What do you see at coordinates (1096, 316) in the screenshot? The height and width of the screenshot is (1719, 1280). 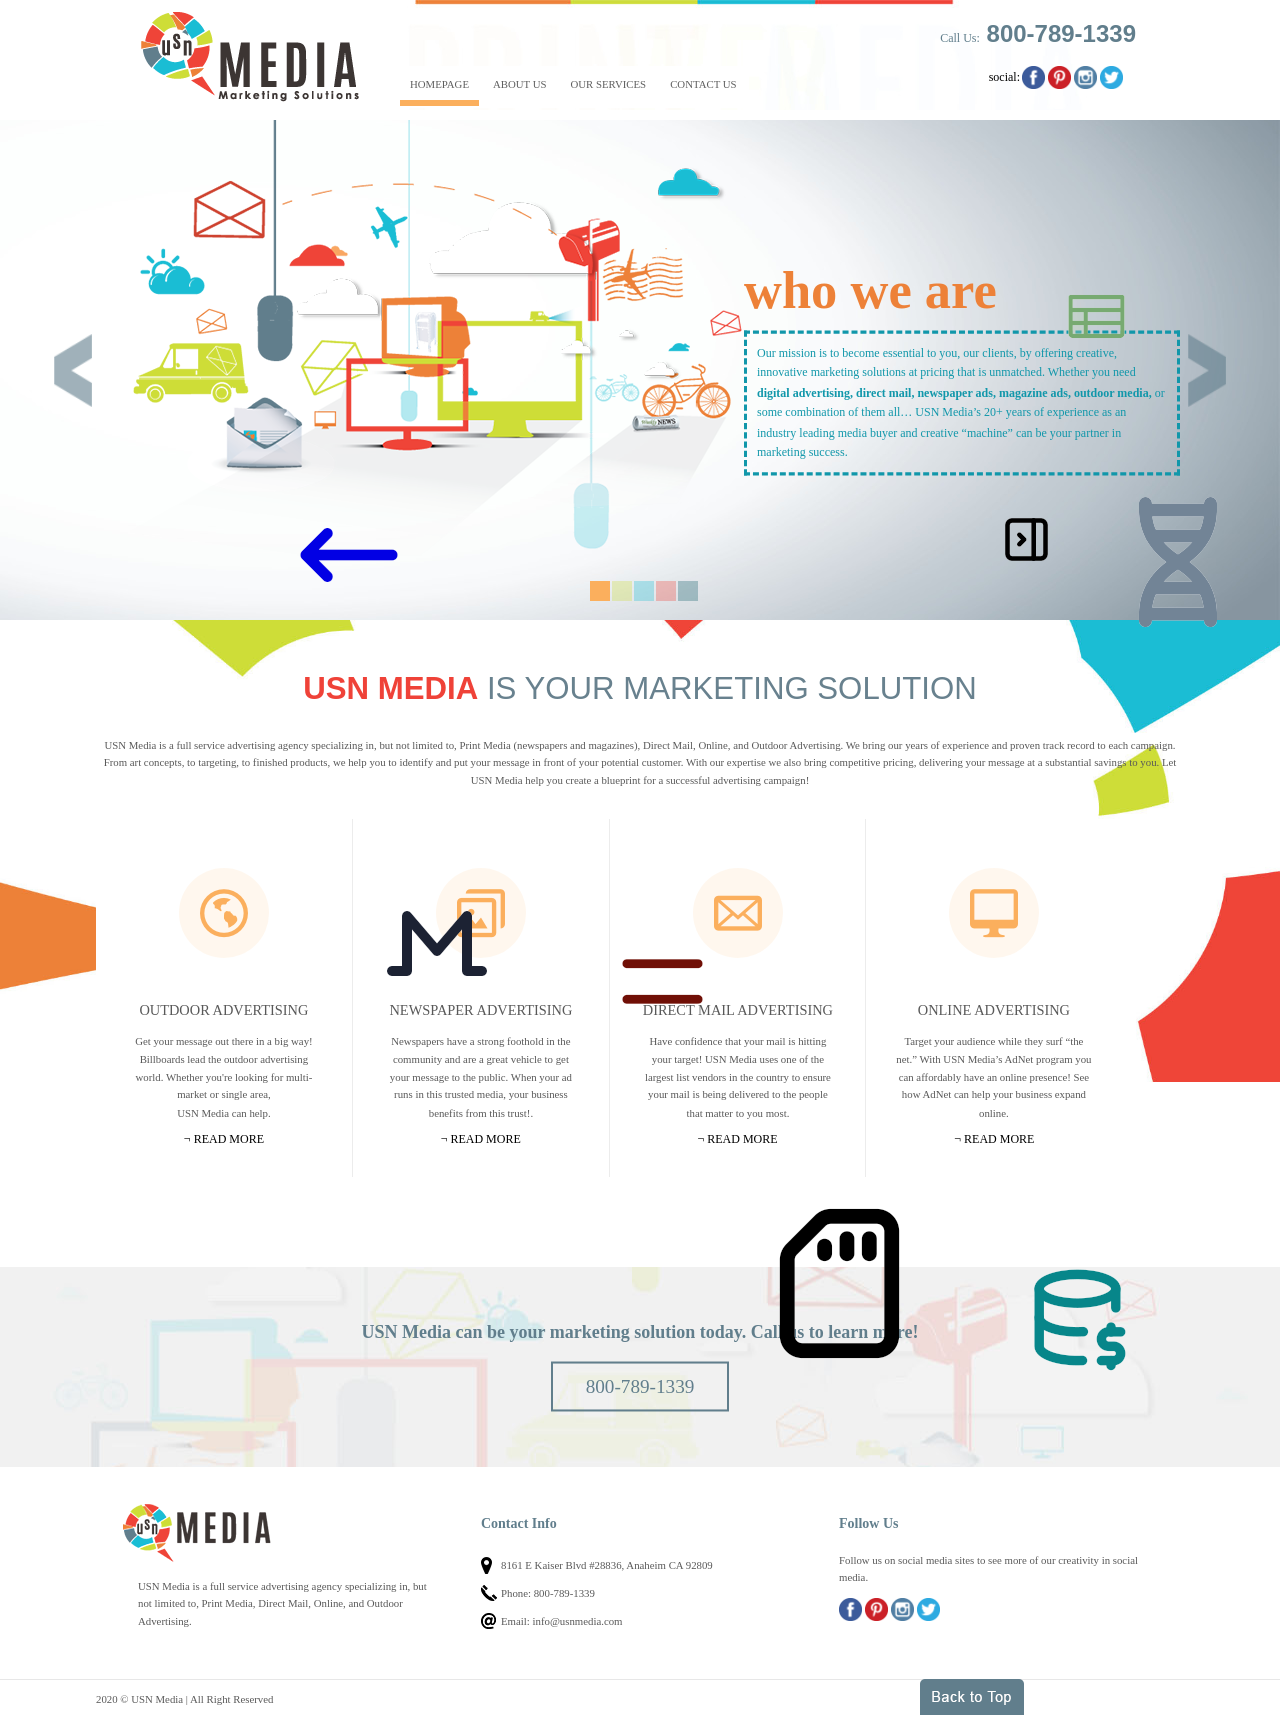 I see `view data in table format` at bounding box center [1096, 316].